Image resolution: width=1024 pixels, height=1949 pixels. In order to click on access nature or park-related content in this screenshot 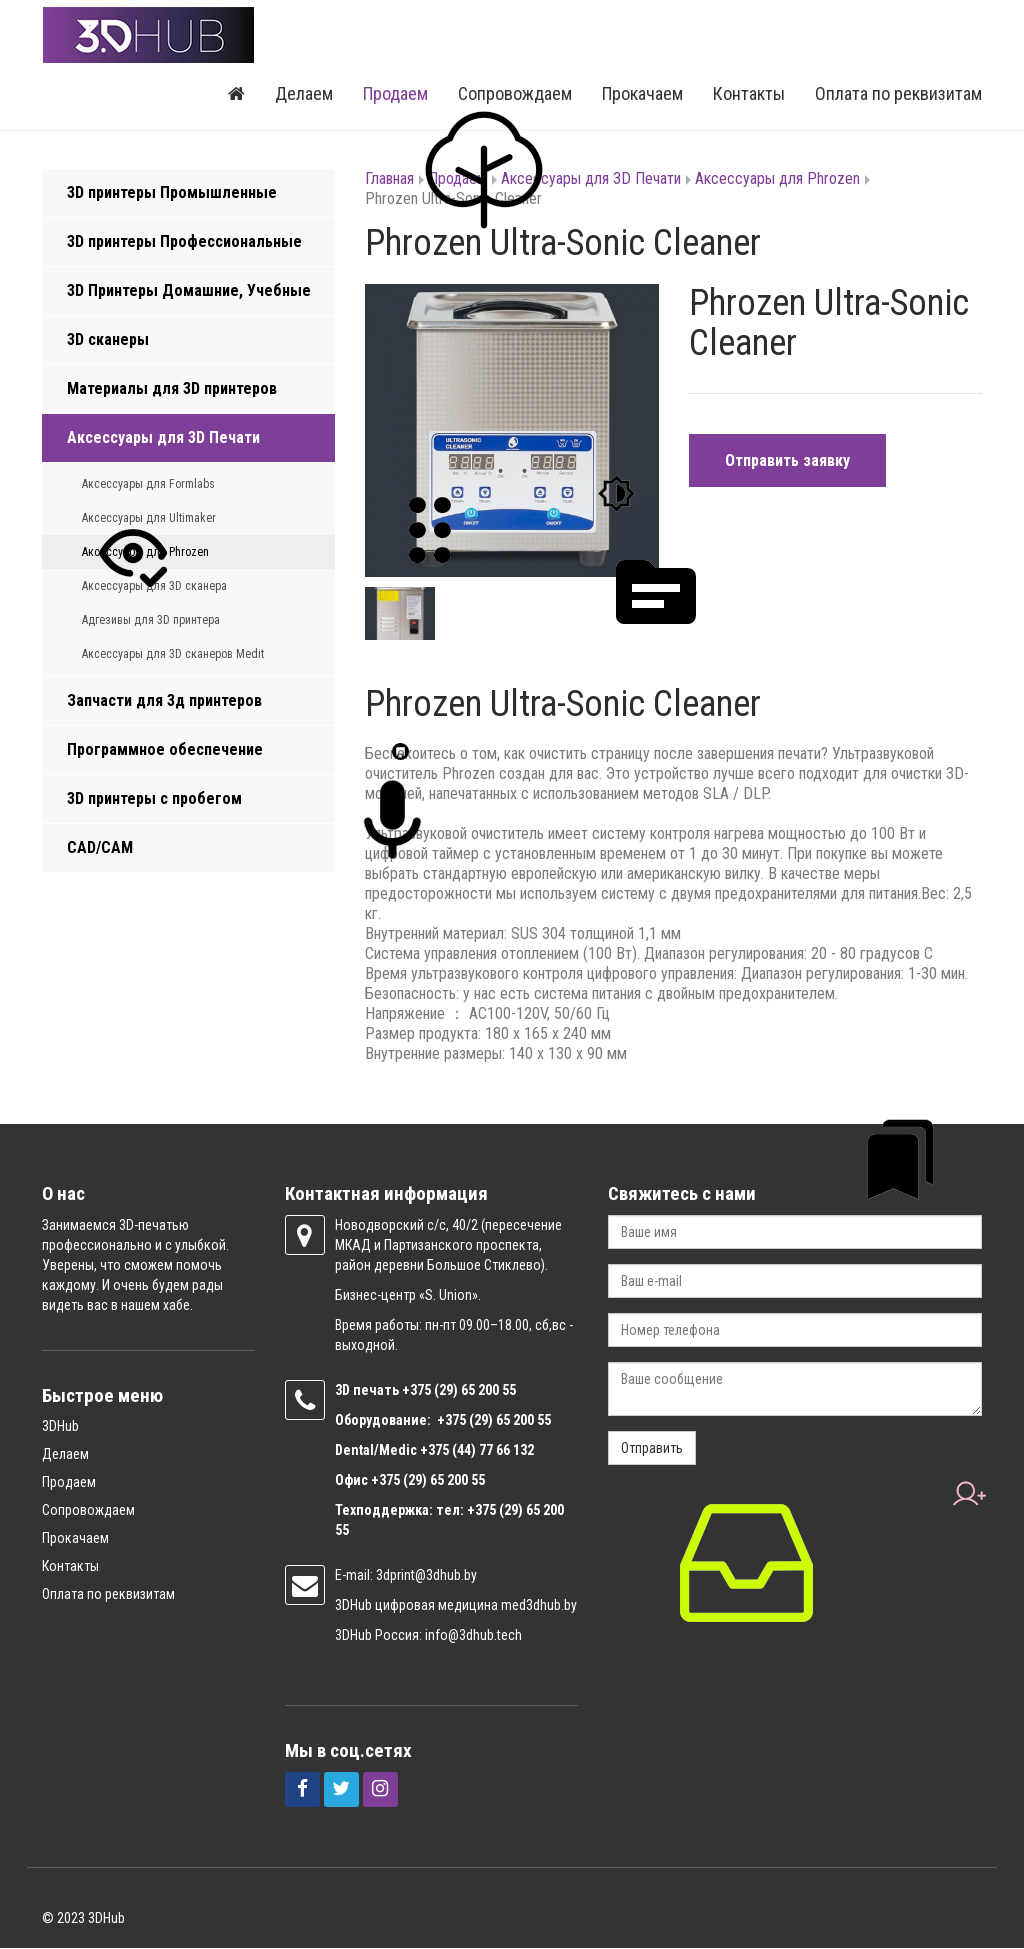, I will do `click(484, 170)`.